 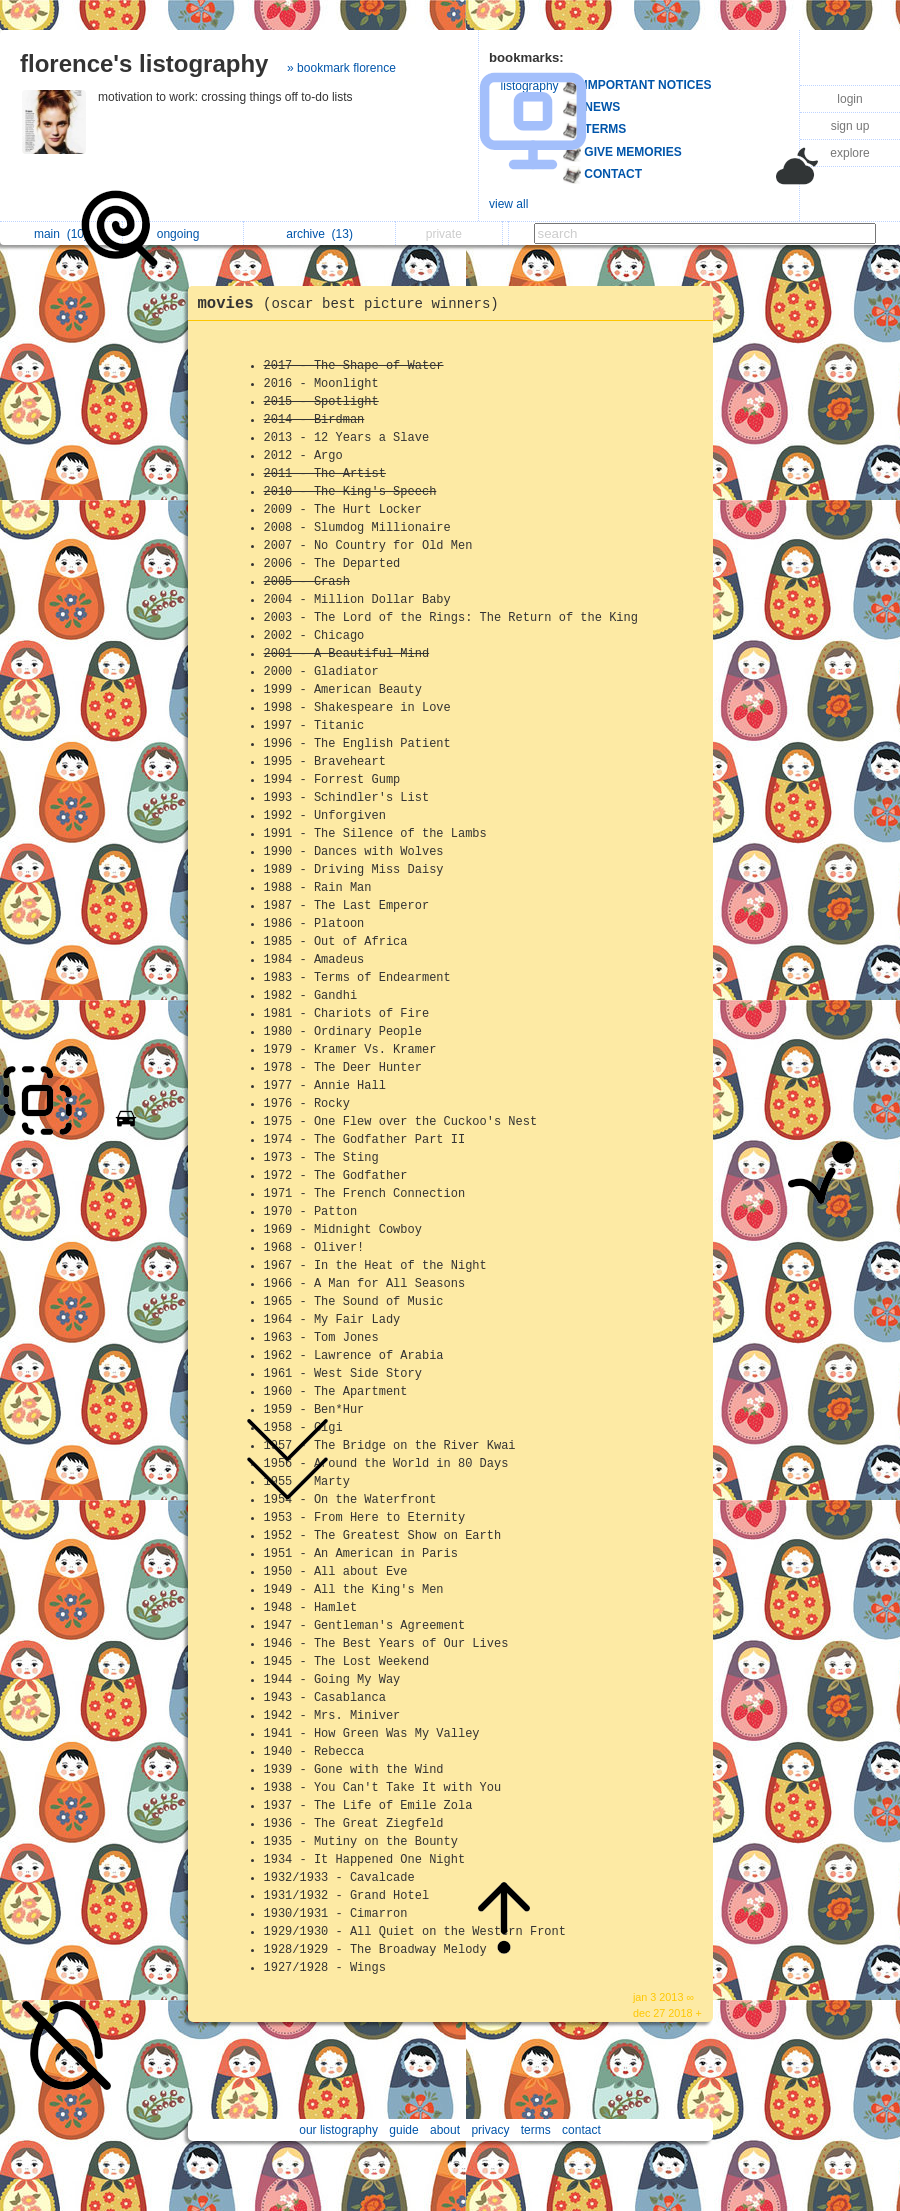 I want to click on access candy or sweets category, so click(x=119, y=228).